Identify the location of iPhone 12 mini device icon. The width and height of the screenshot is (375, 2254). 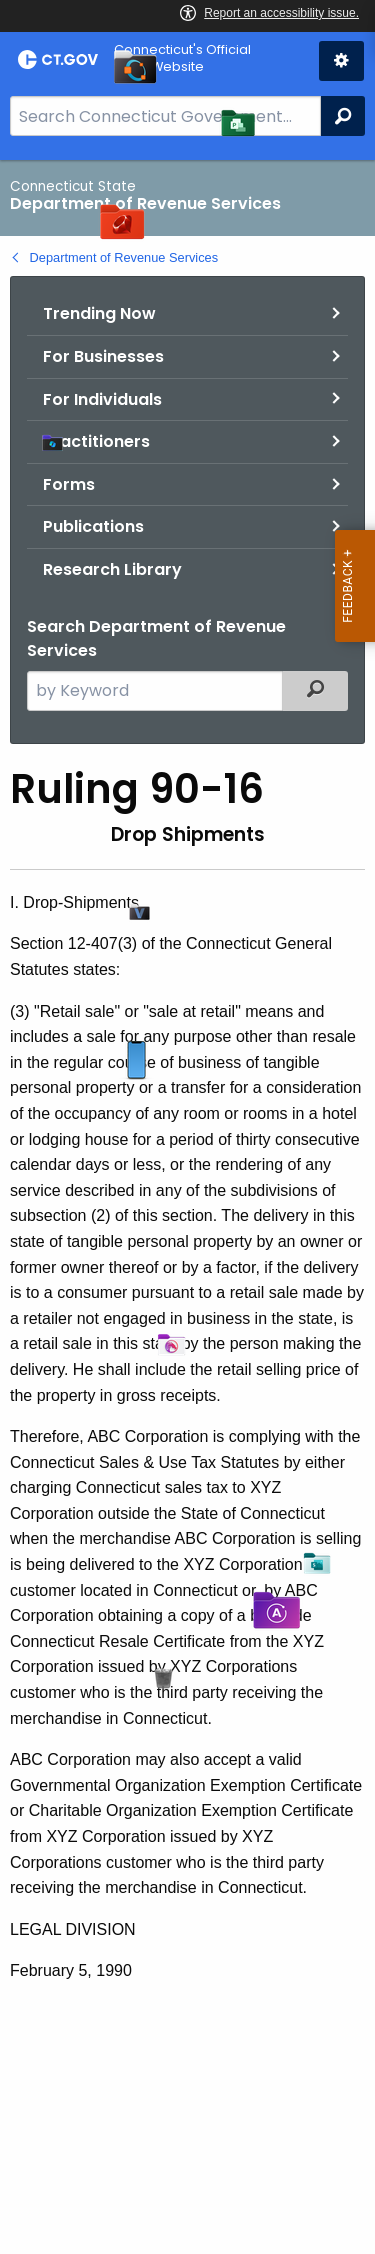
(136, 1060).